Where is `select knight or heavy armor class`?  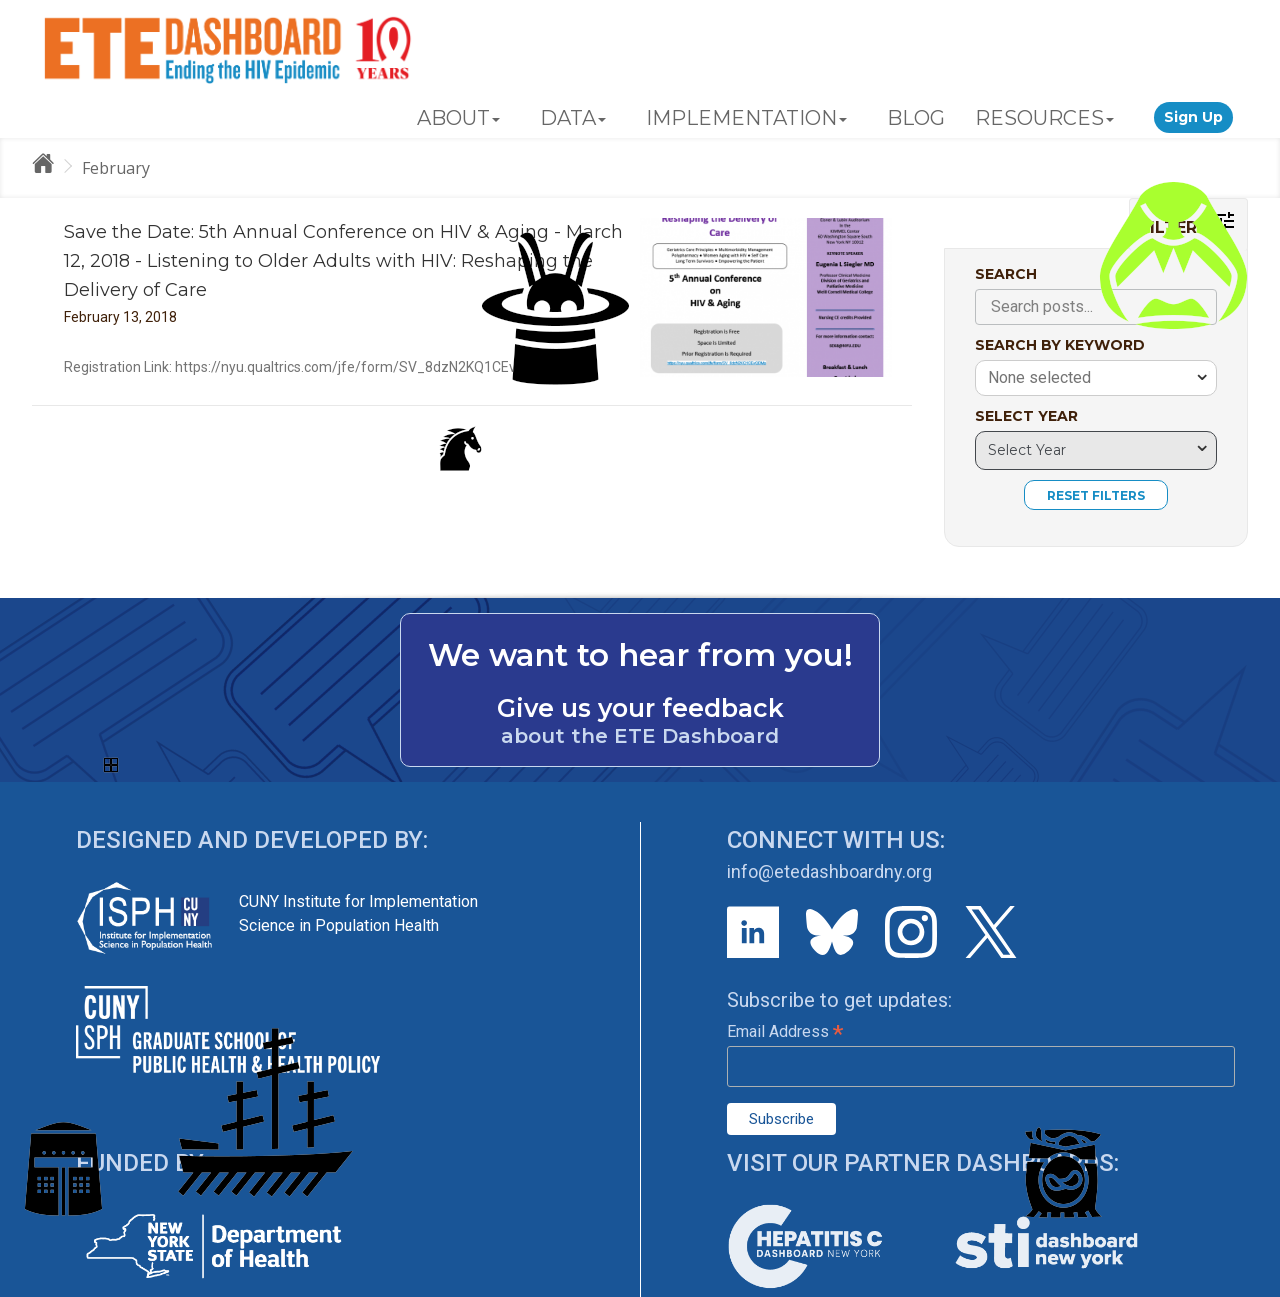 select knight or heavy armor class is located at coordinates (63, 1170).